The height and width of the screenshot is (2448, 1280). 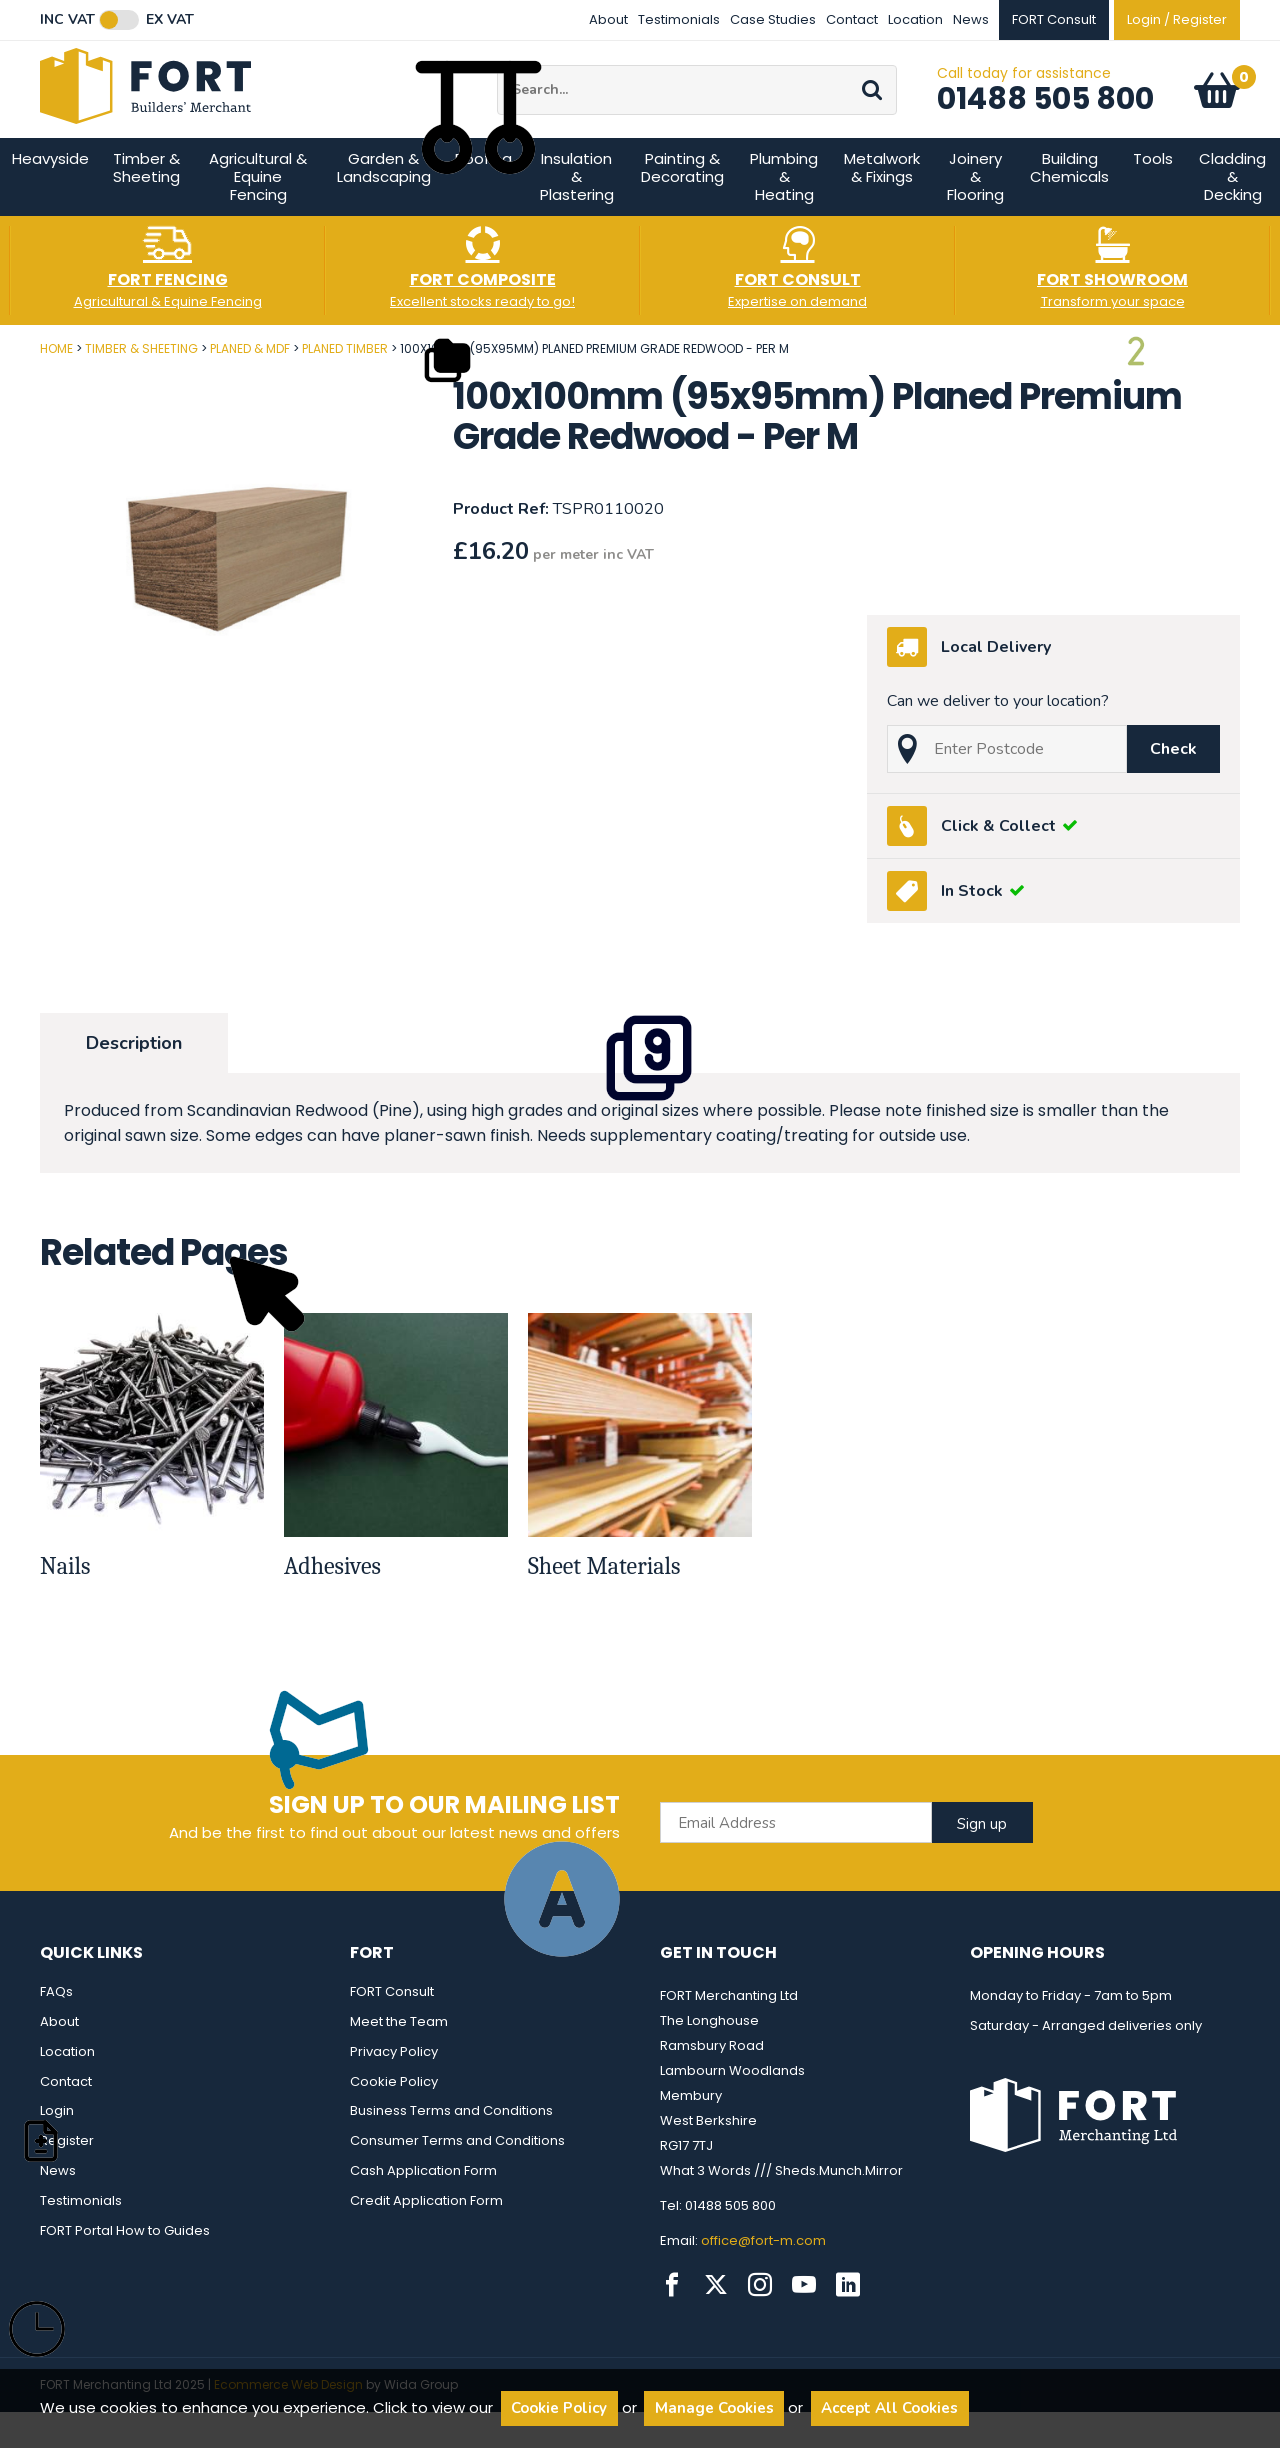 What do you see at coordinates (267, 1294) in the screenshot?
I see `cursor indicating selection mode` at bounding box center [267, 1294].